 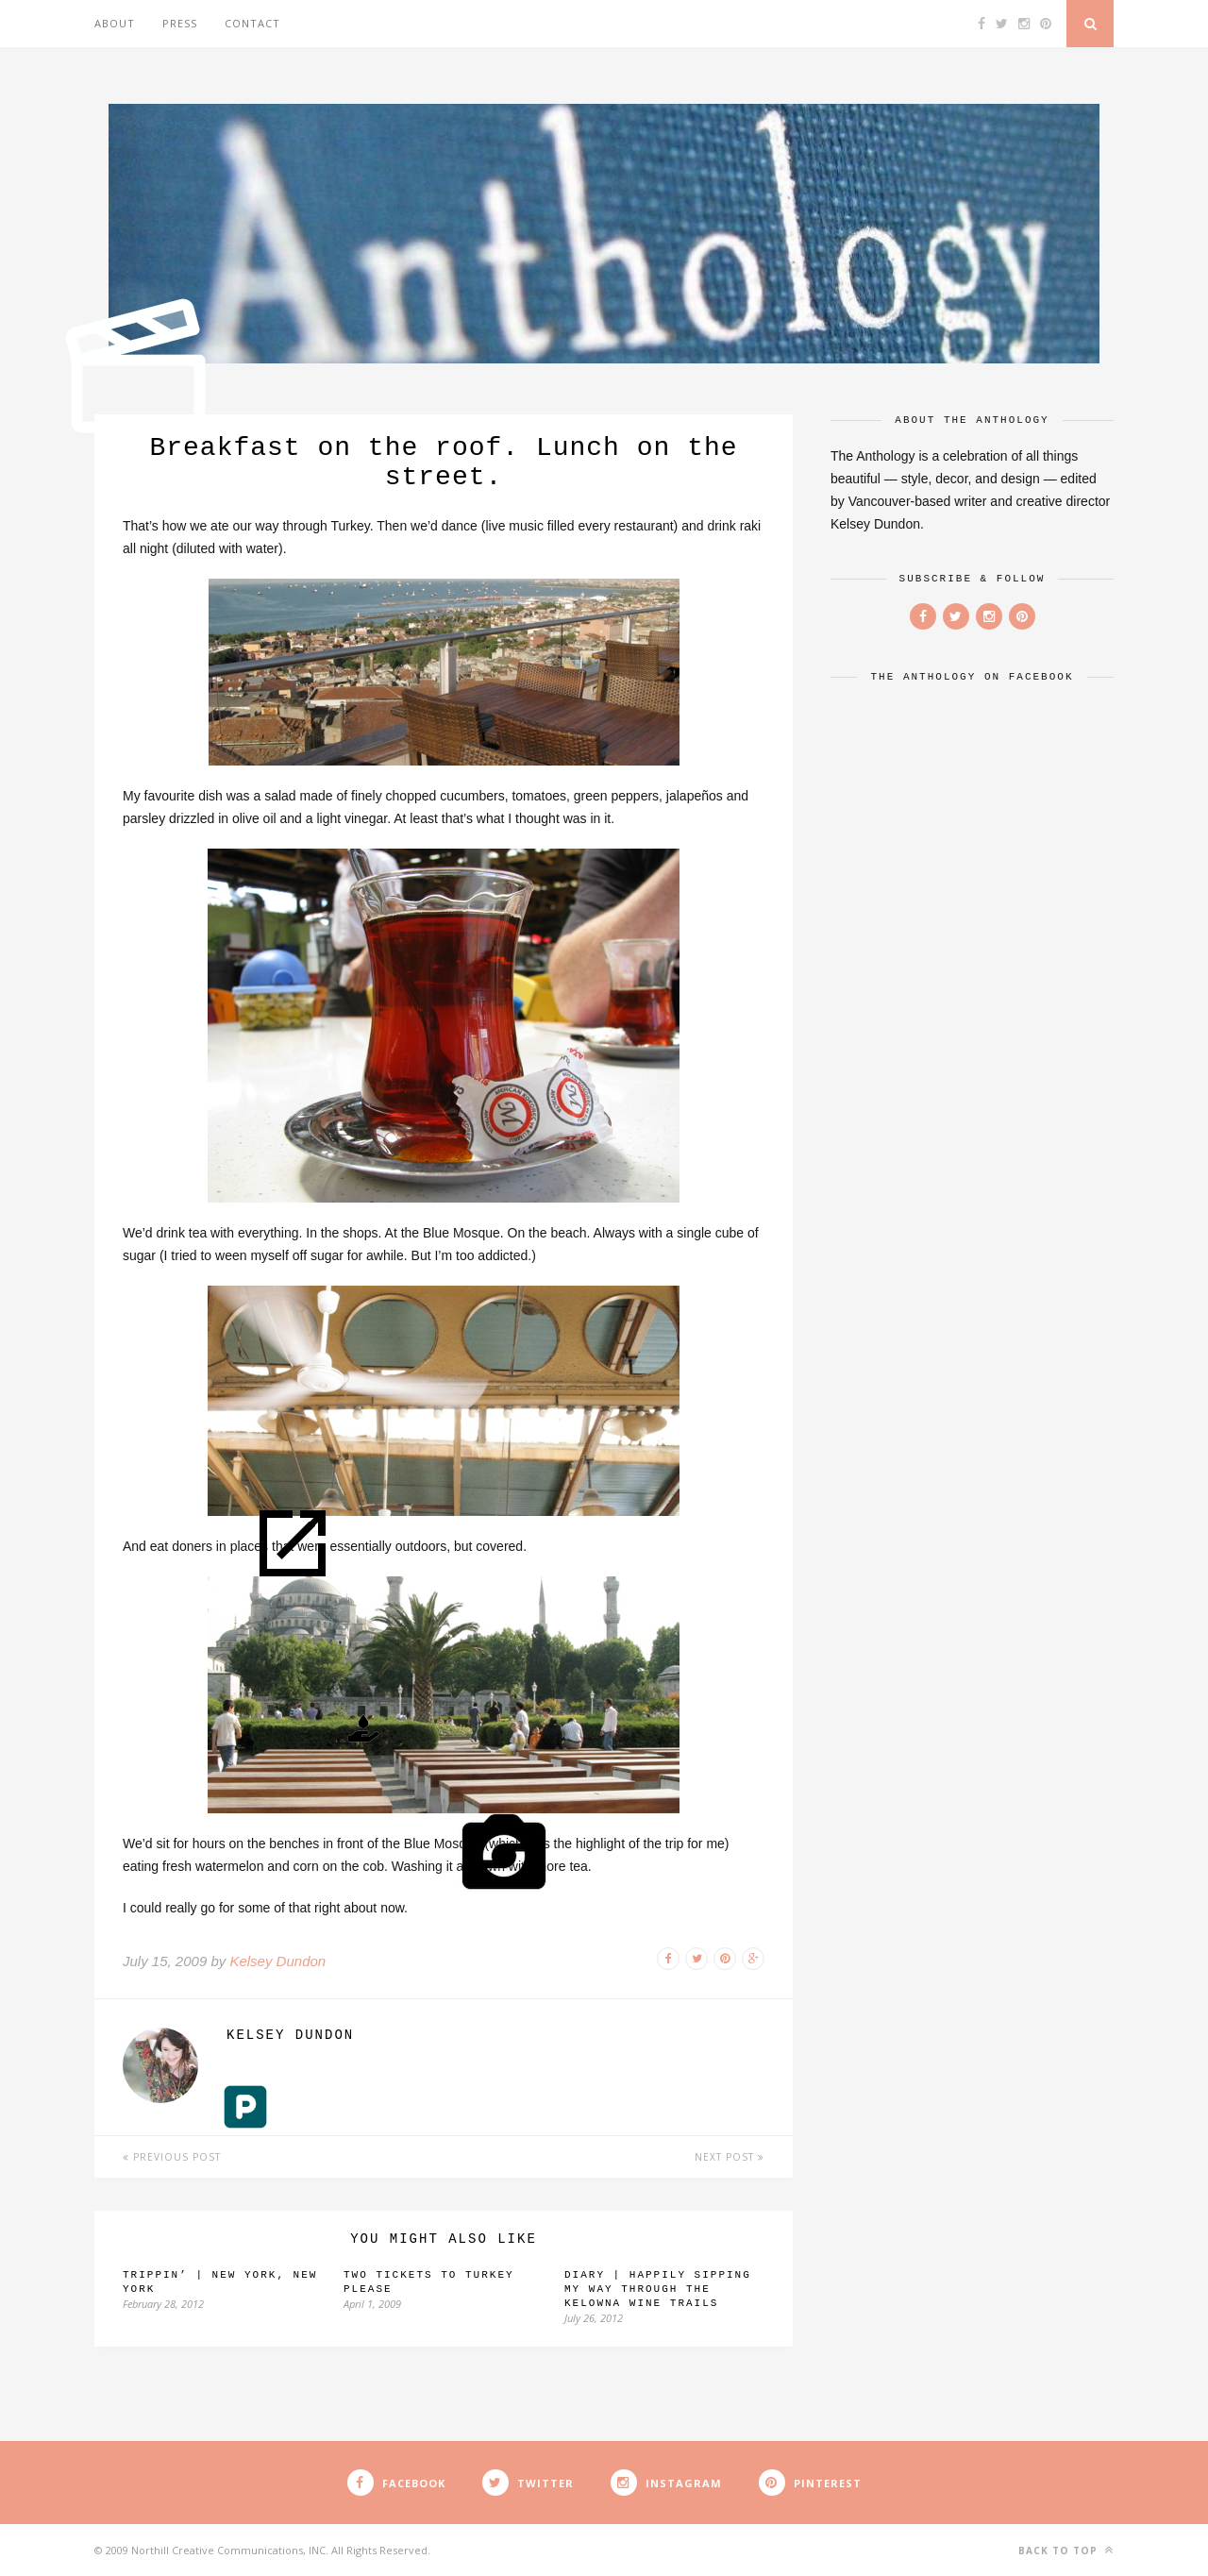 I want to click on access video or movie content, so click(x=138, y=371).